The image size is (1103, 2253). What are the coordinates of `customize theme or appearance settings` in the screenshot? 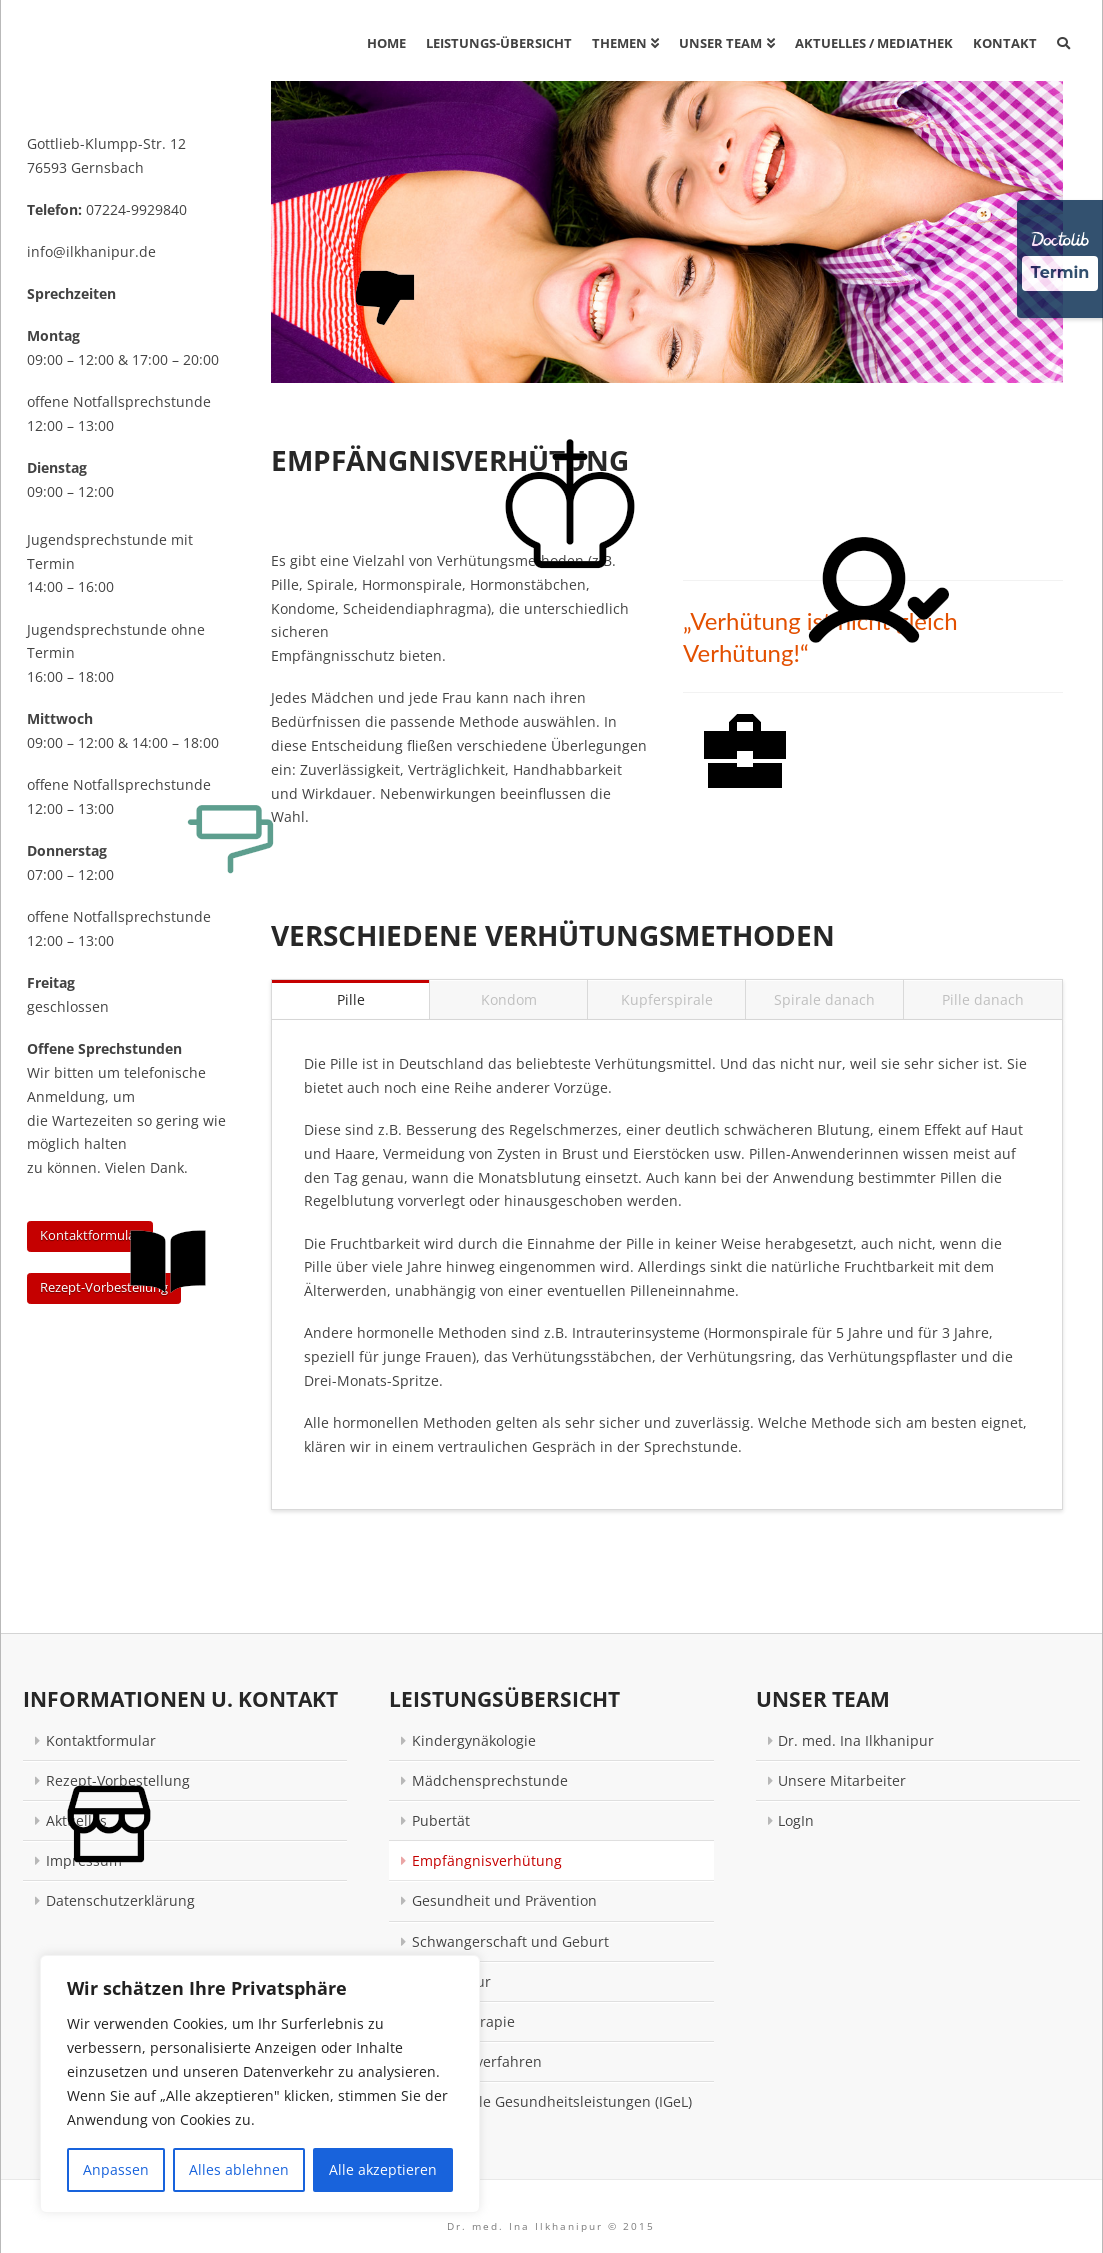 It's located at (230, 833).